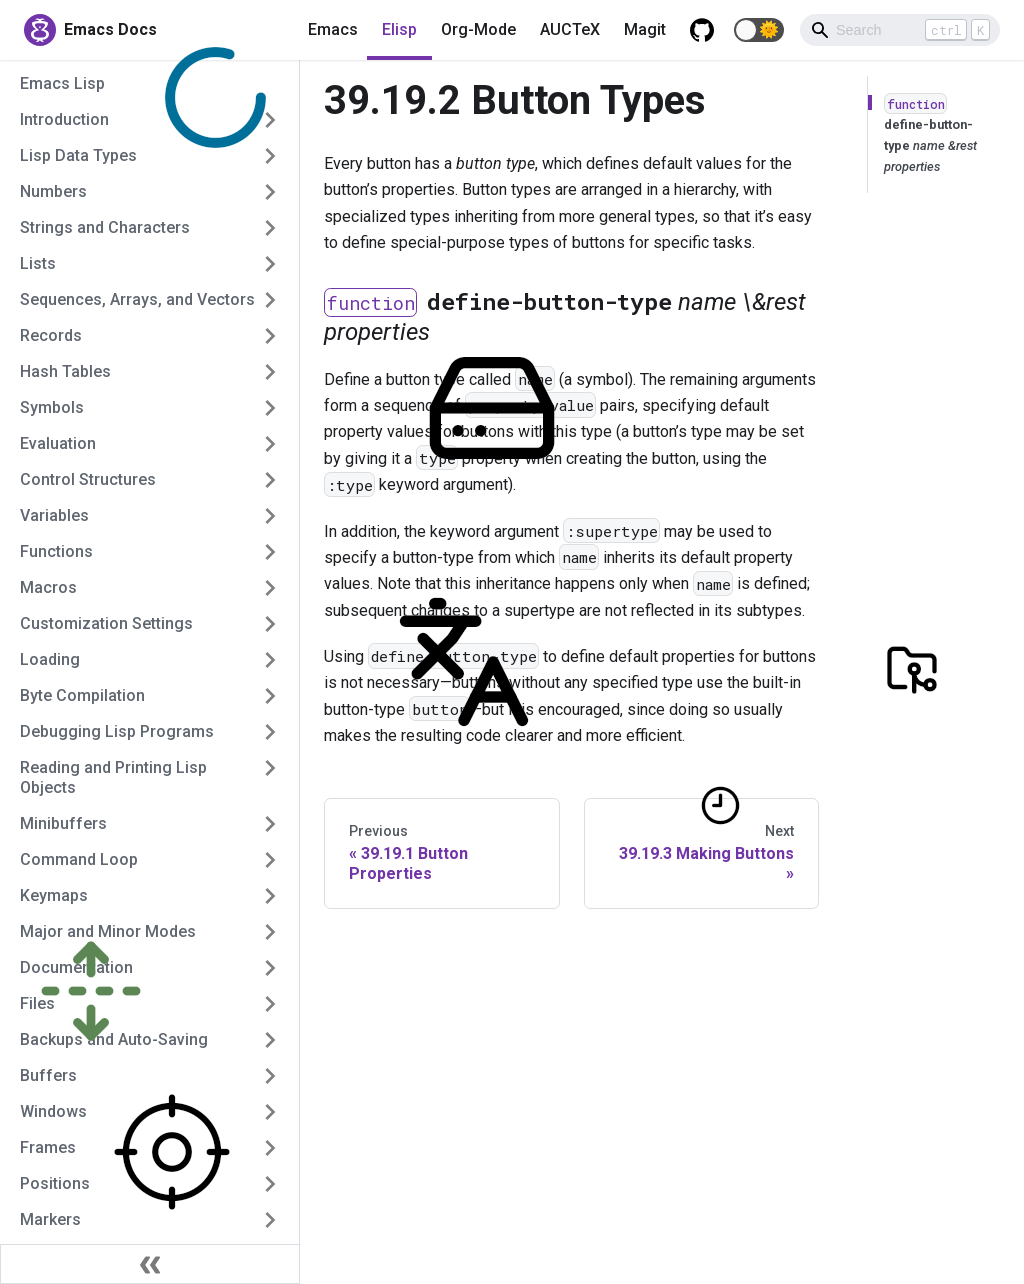  I want to click on access local storage or drive, so click(492, 408).